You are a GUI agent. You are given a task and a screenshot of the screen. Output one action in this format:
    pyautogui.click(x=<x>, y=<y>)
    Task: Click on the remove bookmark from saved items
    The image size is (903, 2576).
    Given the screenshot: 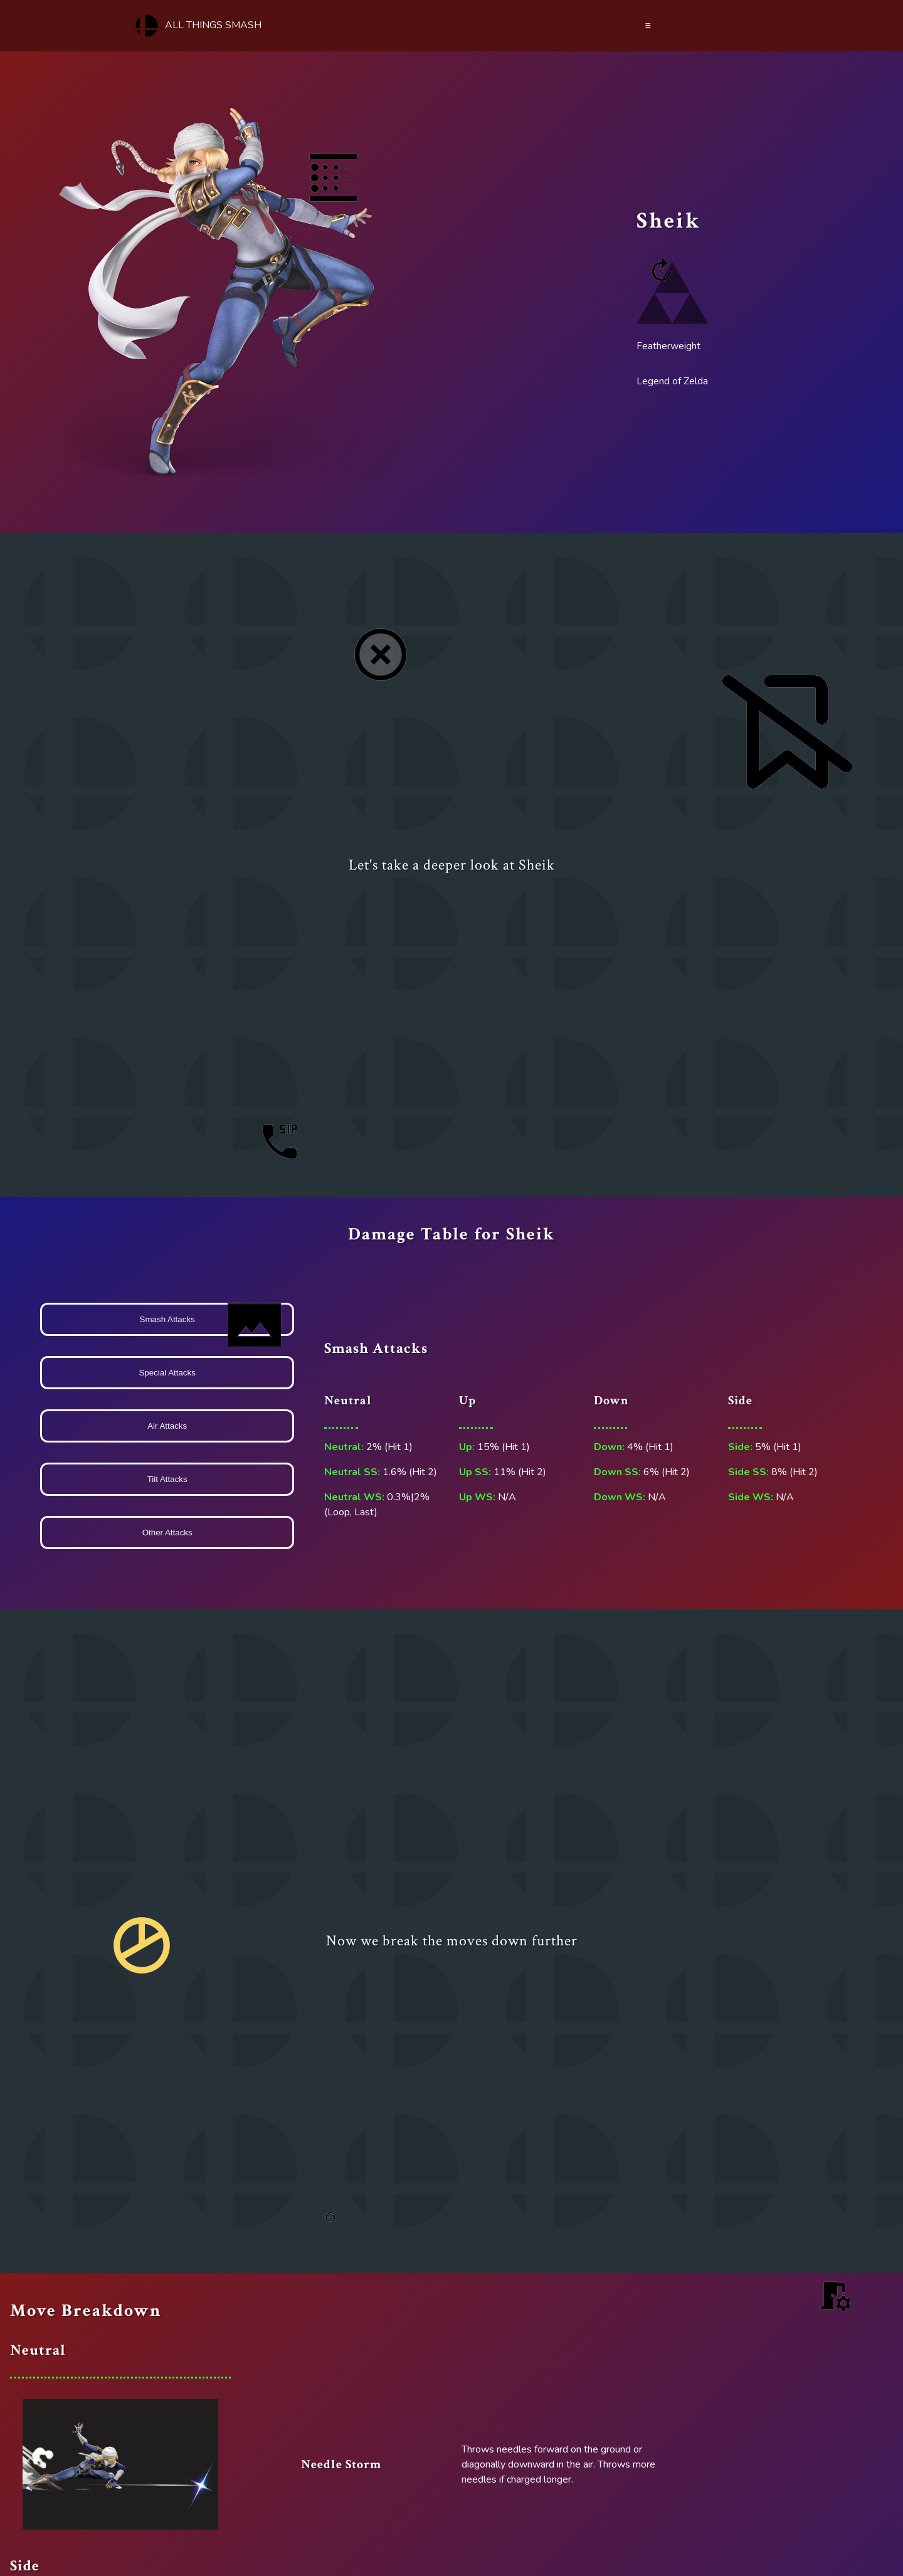 What is the action you would take?
    pyautogui.click(x=787, y=732)
    